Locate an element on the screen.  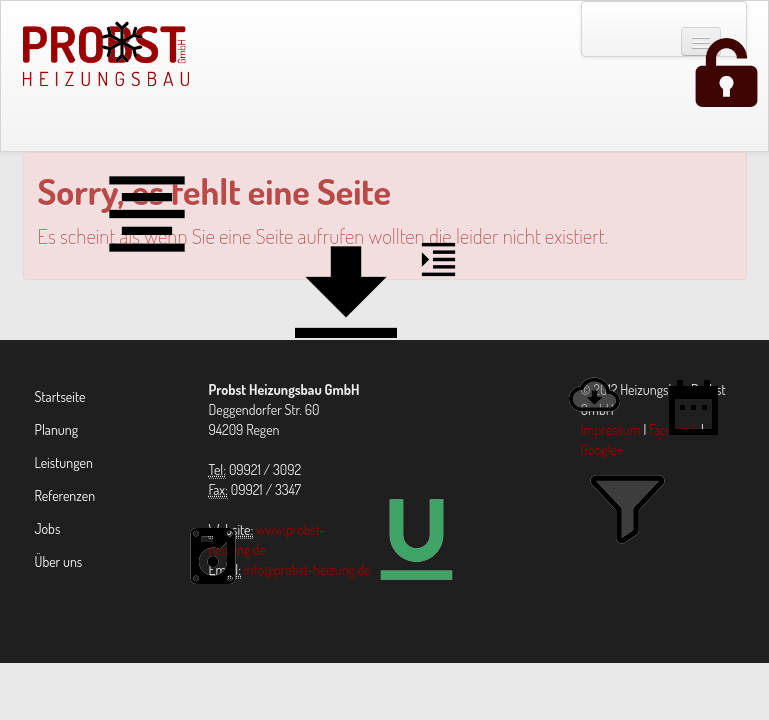
increase text indentation is located at coordinates (438, 259).